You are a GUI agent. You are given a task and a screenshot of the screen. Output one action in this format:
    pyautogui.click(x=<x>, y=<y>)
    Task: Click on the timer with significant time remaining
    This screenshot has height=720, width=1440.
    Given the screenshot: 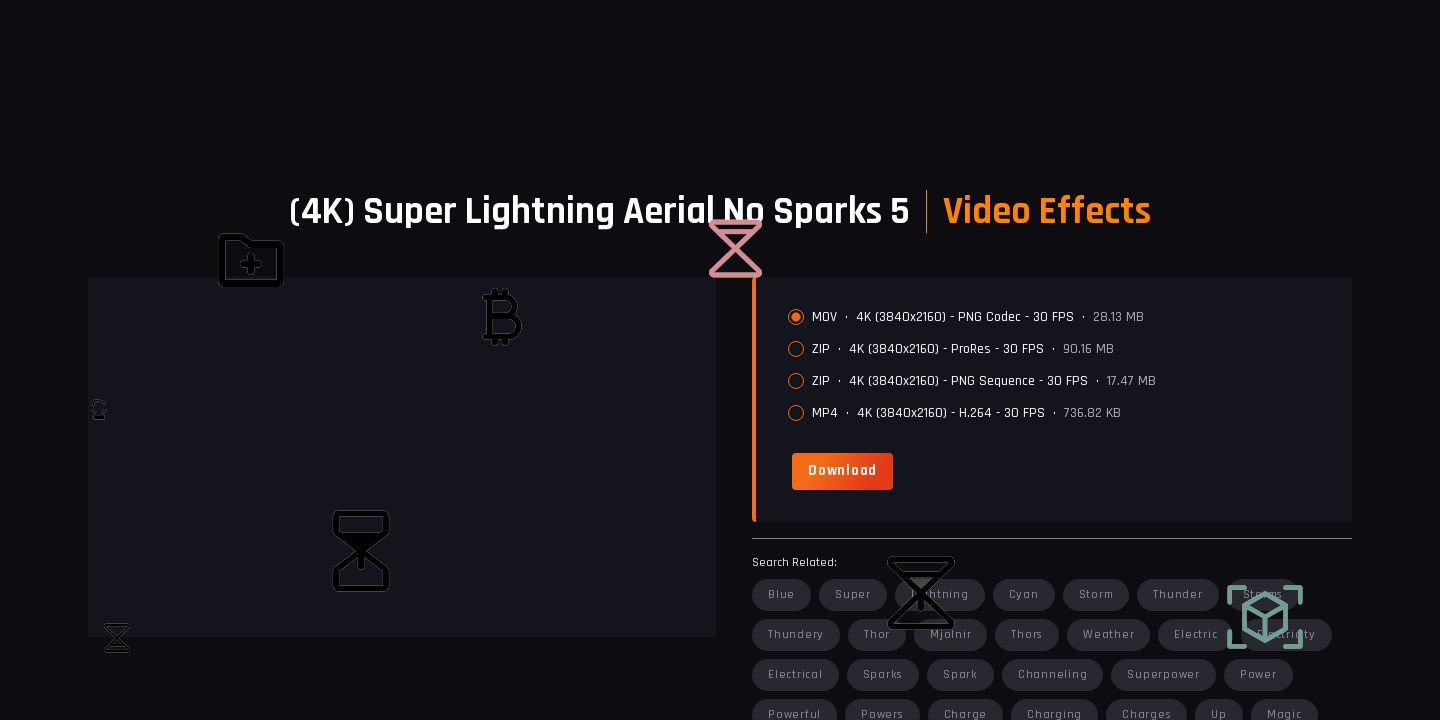 What is the action you would take?
    pyautogui.click(x=735, y=248)
    